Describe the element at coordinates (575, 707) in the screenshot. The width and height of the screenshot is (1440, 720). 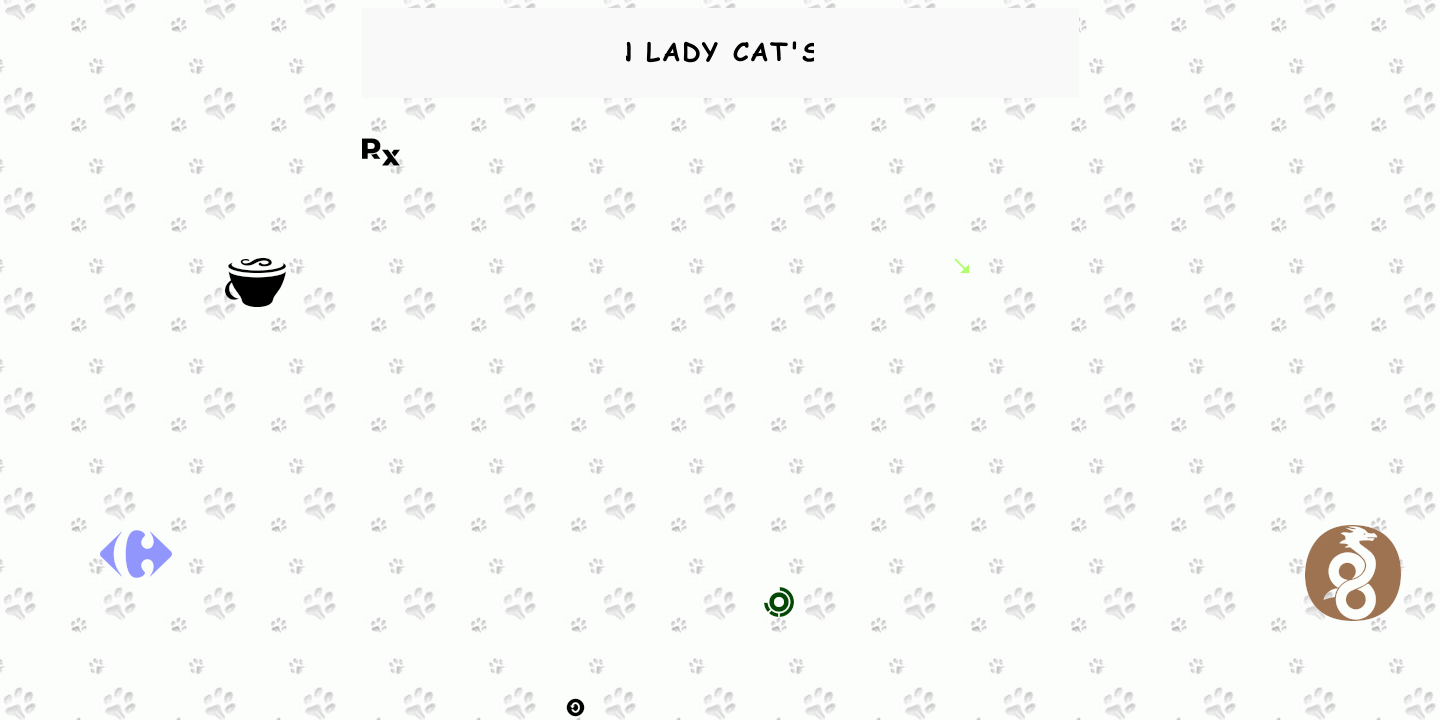
I see `creative commons share-alike license indicator` at that location.